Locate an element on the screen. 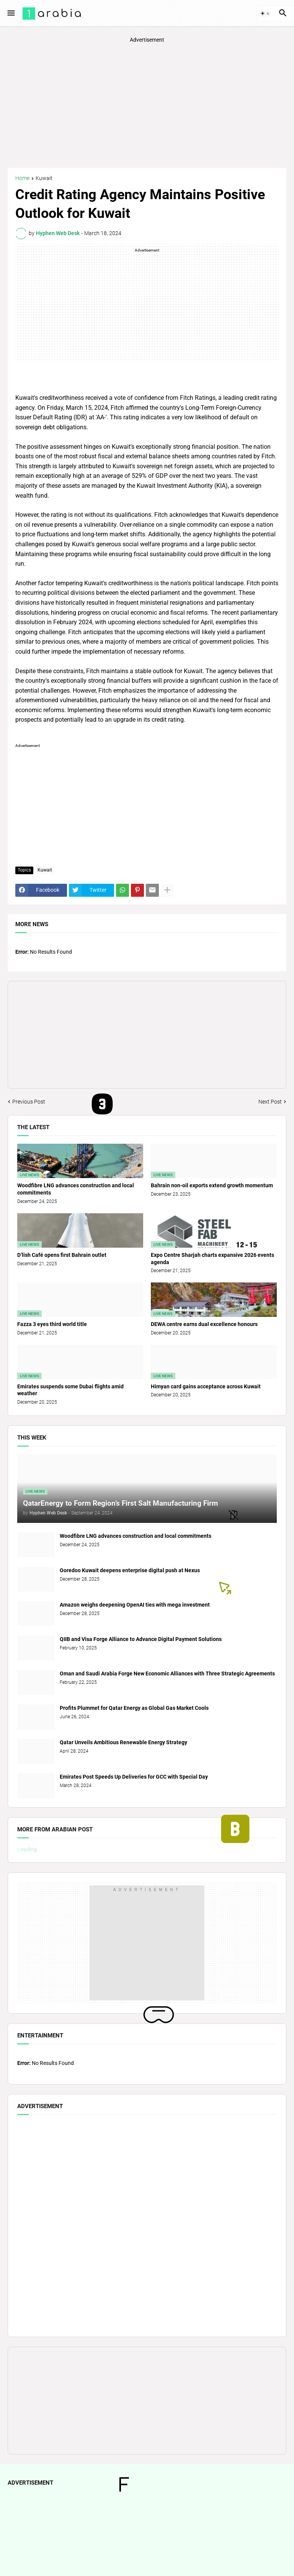 The width and height of the screenshot is (294, 2576). facebook app or social media link is located at coordinates (124, 2484).